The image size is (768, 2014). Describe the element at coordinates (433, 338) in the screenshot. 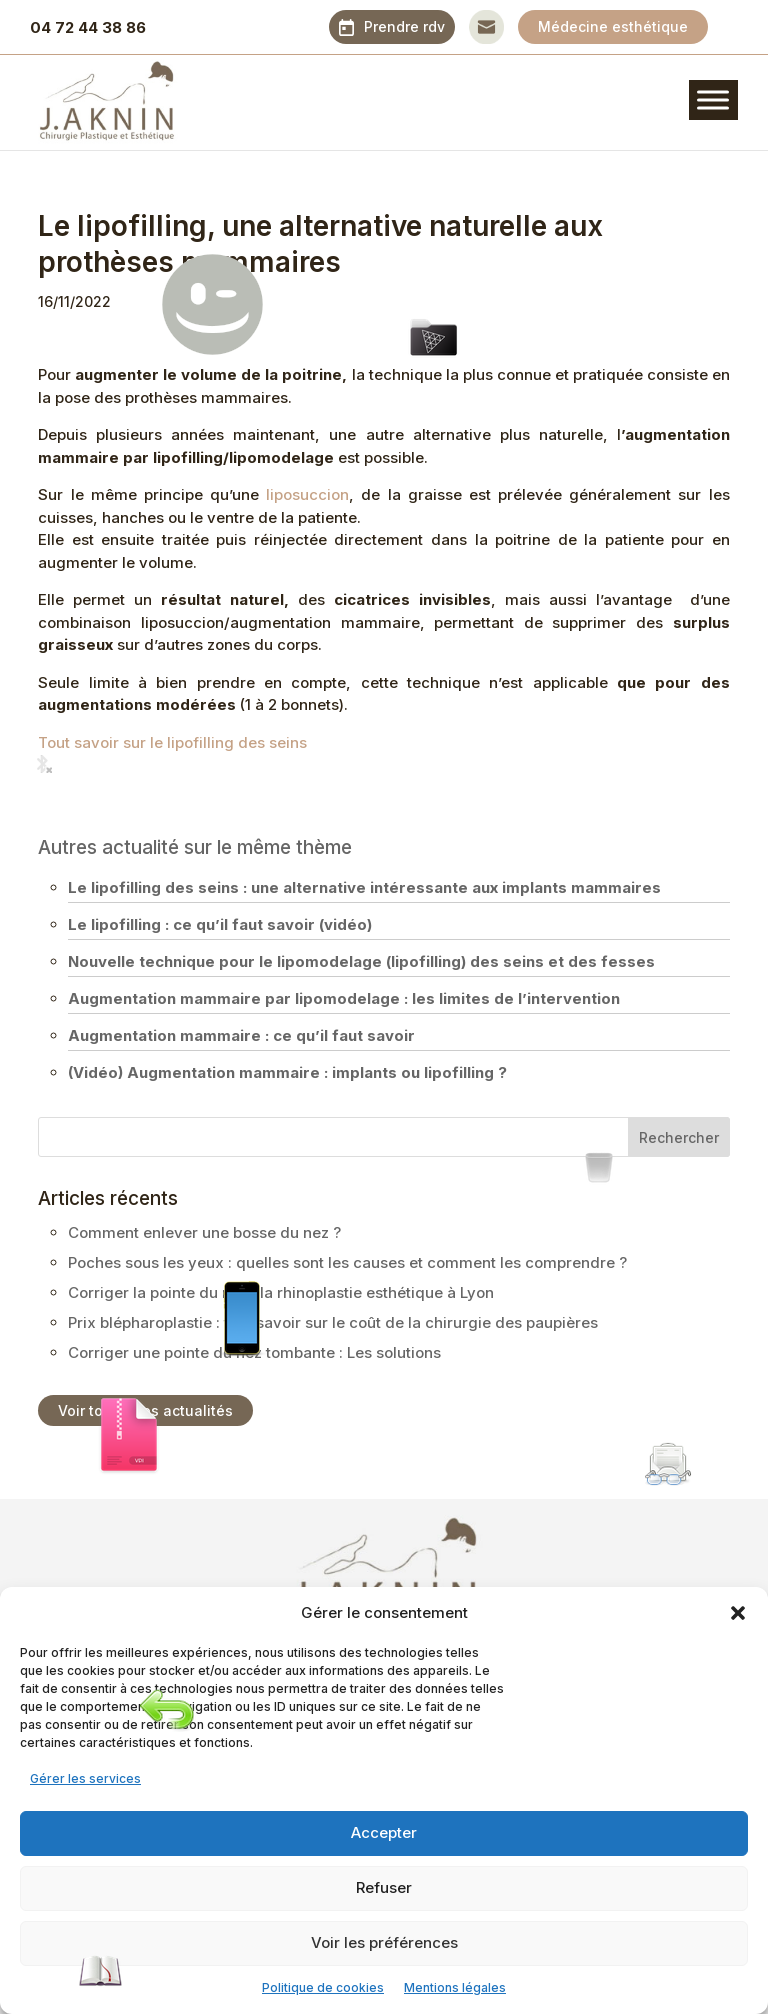

I see `folder containing three.js project files` at that location.